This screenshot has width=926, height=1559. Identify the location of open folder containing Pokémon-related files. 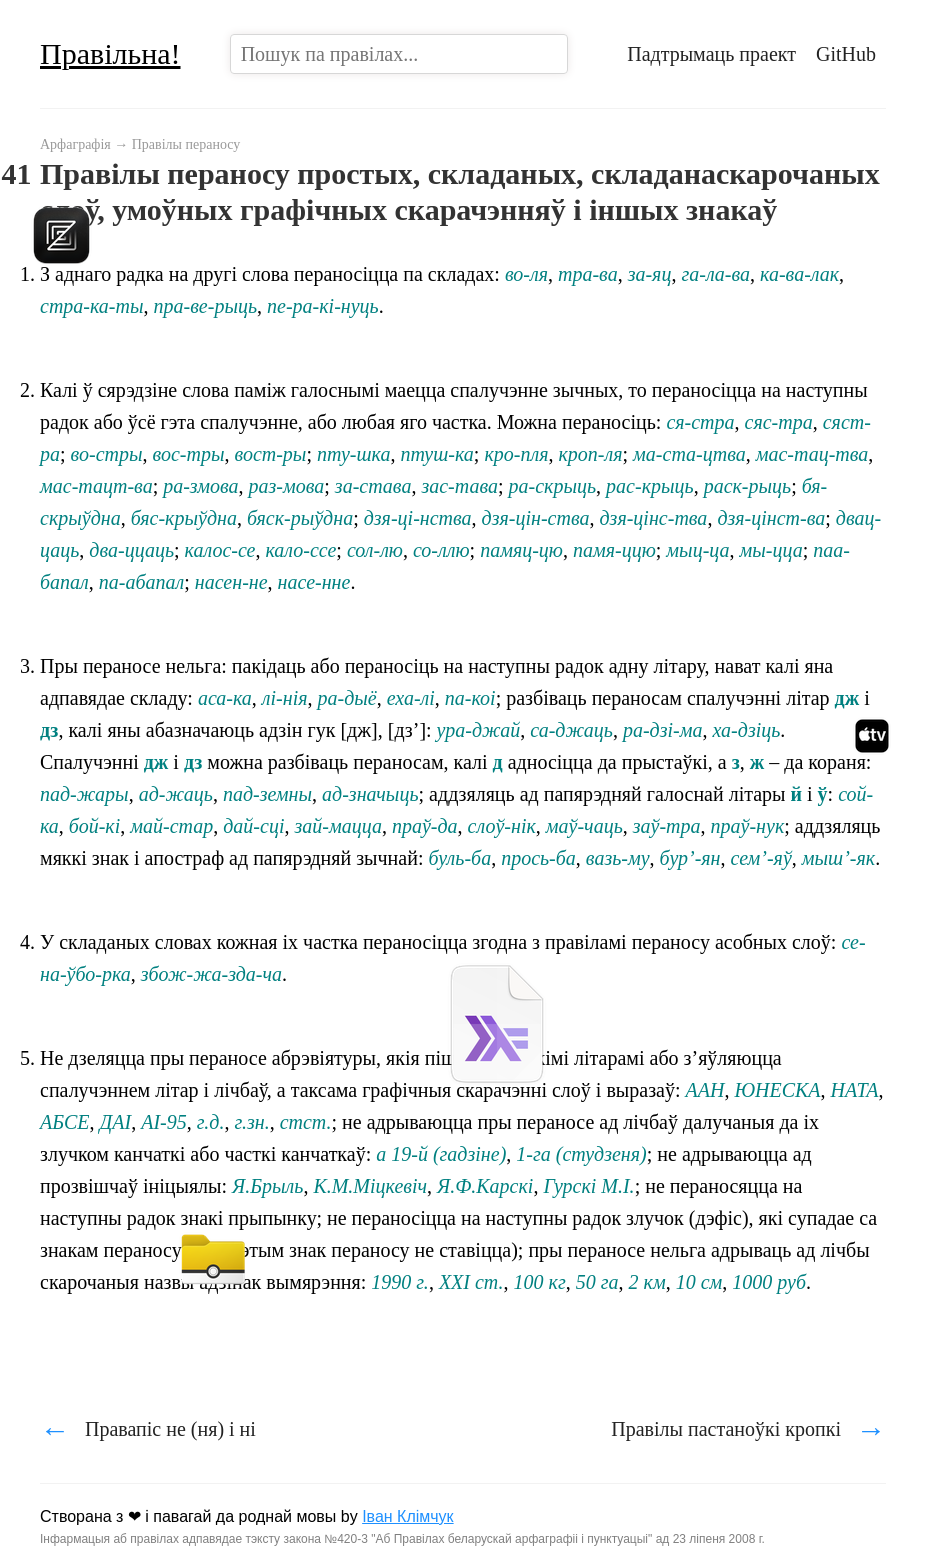
(213, 1261).